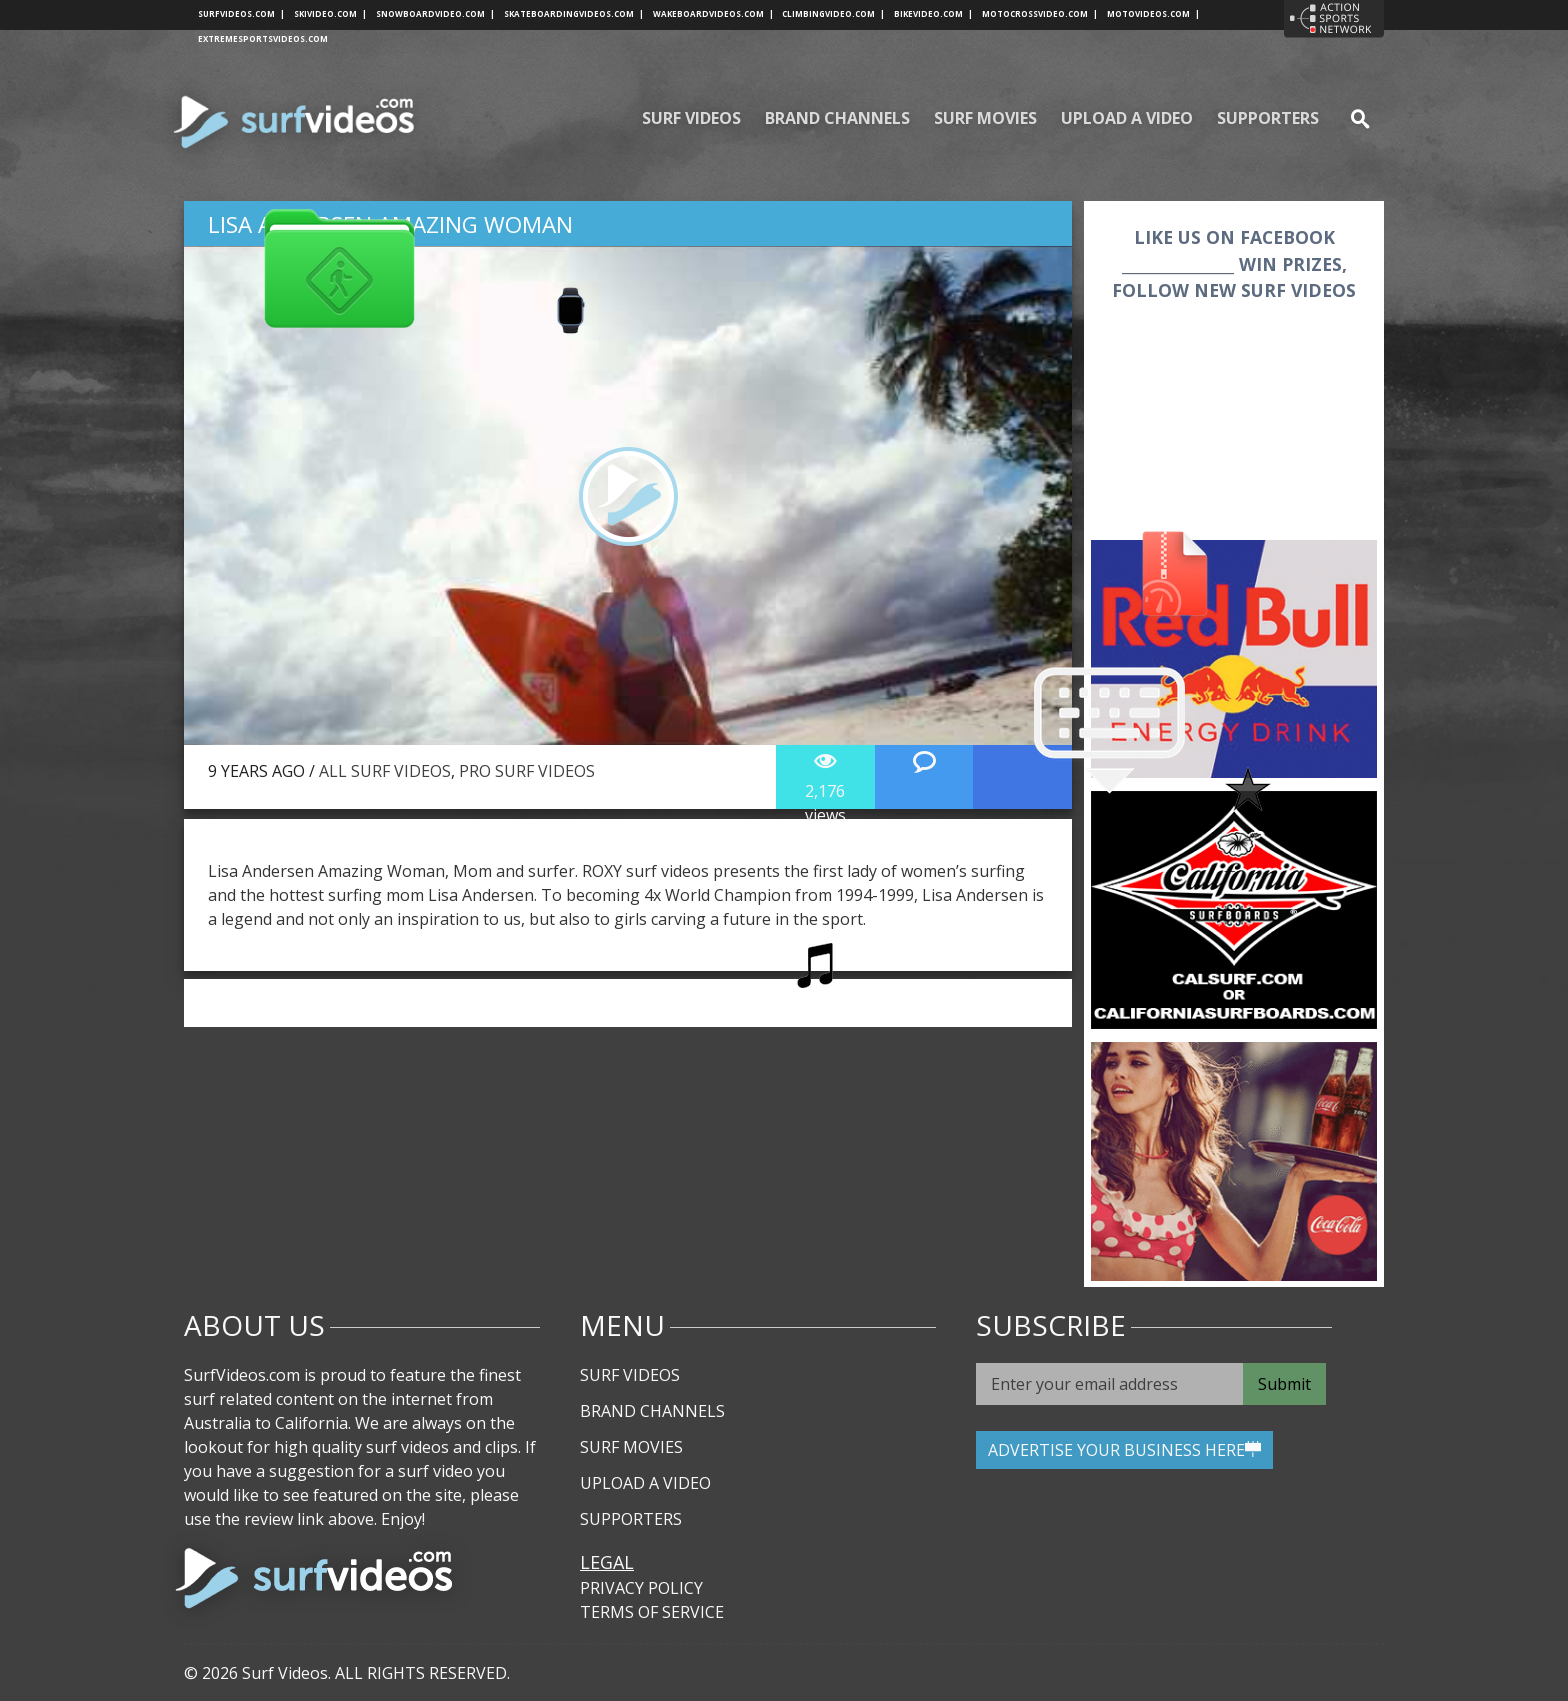 This screenshot has height=1701, width=1568. I want to click on an rpm package file for linux software installation, so click(1175, 575).